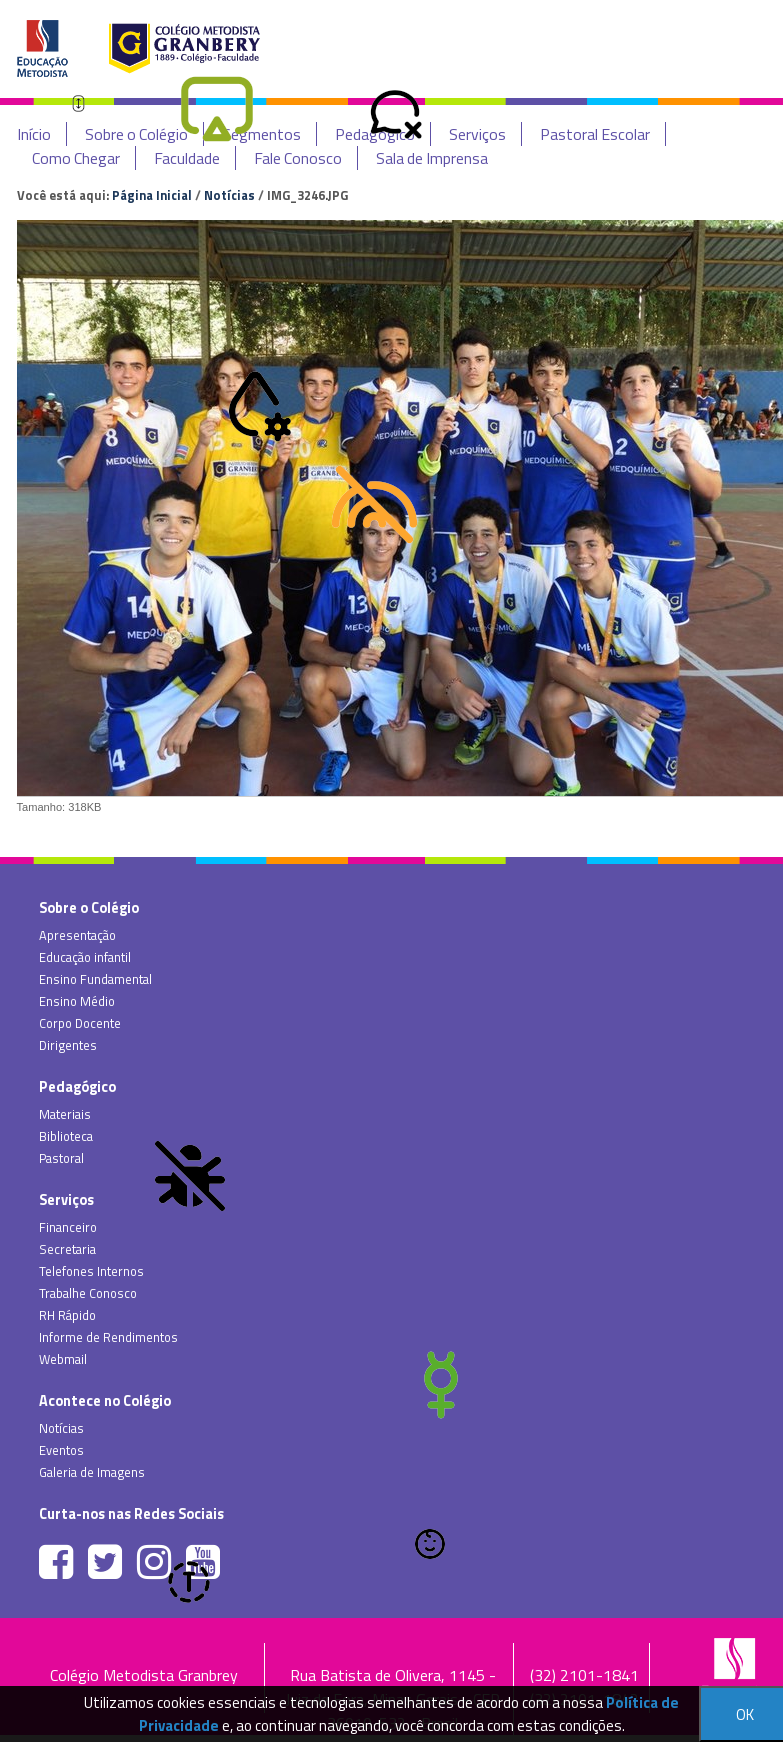 The width and height of the screenshot is (783, 1742). Describe the element at coordinates (441, 1385) in the screenshot. I see `select hermaphrodite/intersex gender identity` at that location.